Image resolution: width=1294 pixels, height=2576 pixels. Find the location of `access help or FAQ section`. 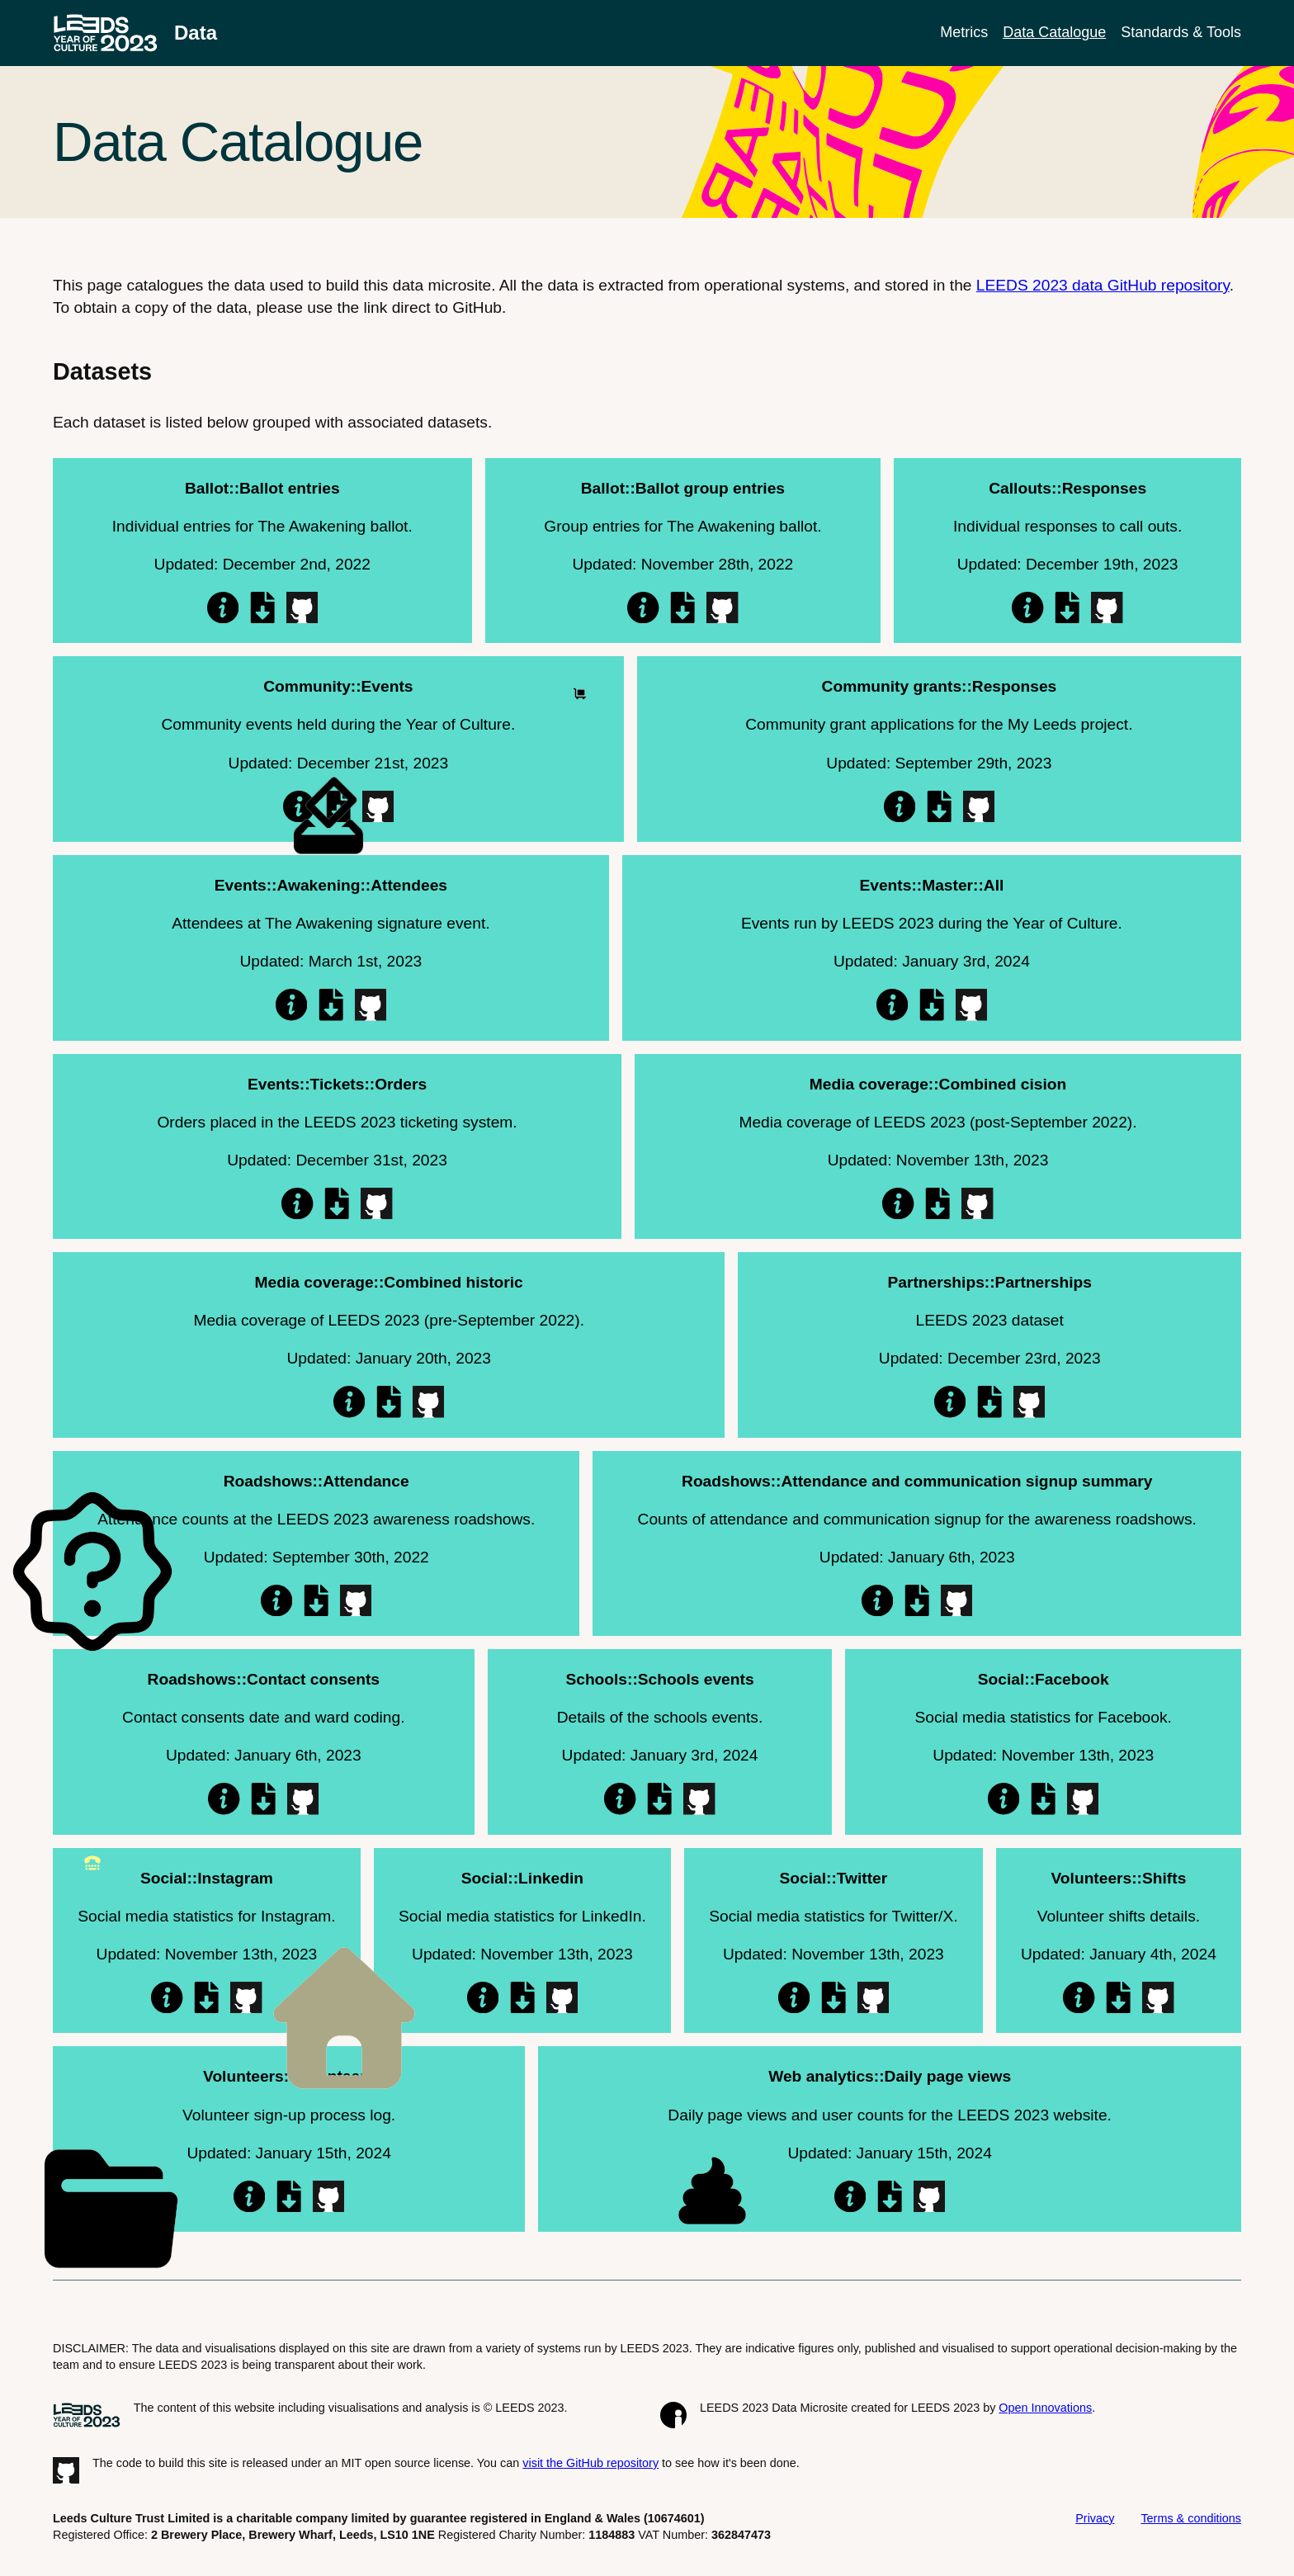

access help or FAQ section is located at coordinates (92, 1572).